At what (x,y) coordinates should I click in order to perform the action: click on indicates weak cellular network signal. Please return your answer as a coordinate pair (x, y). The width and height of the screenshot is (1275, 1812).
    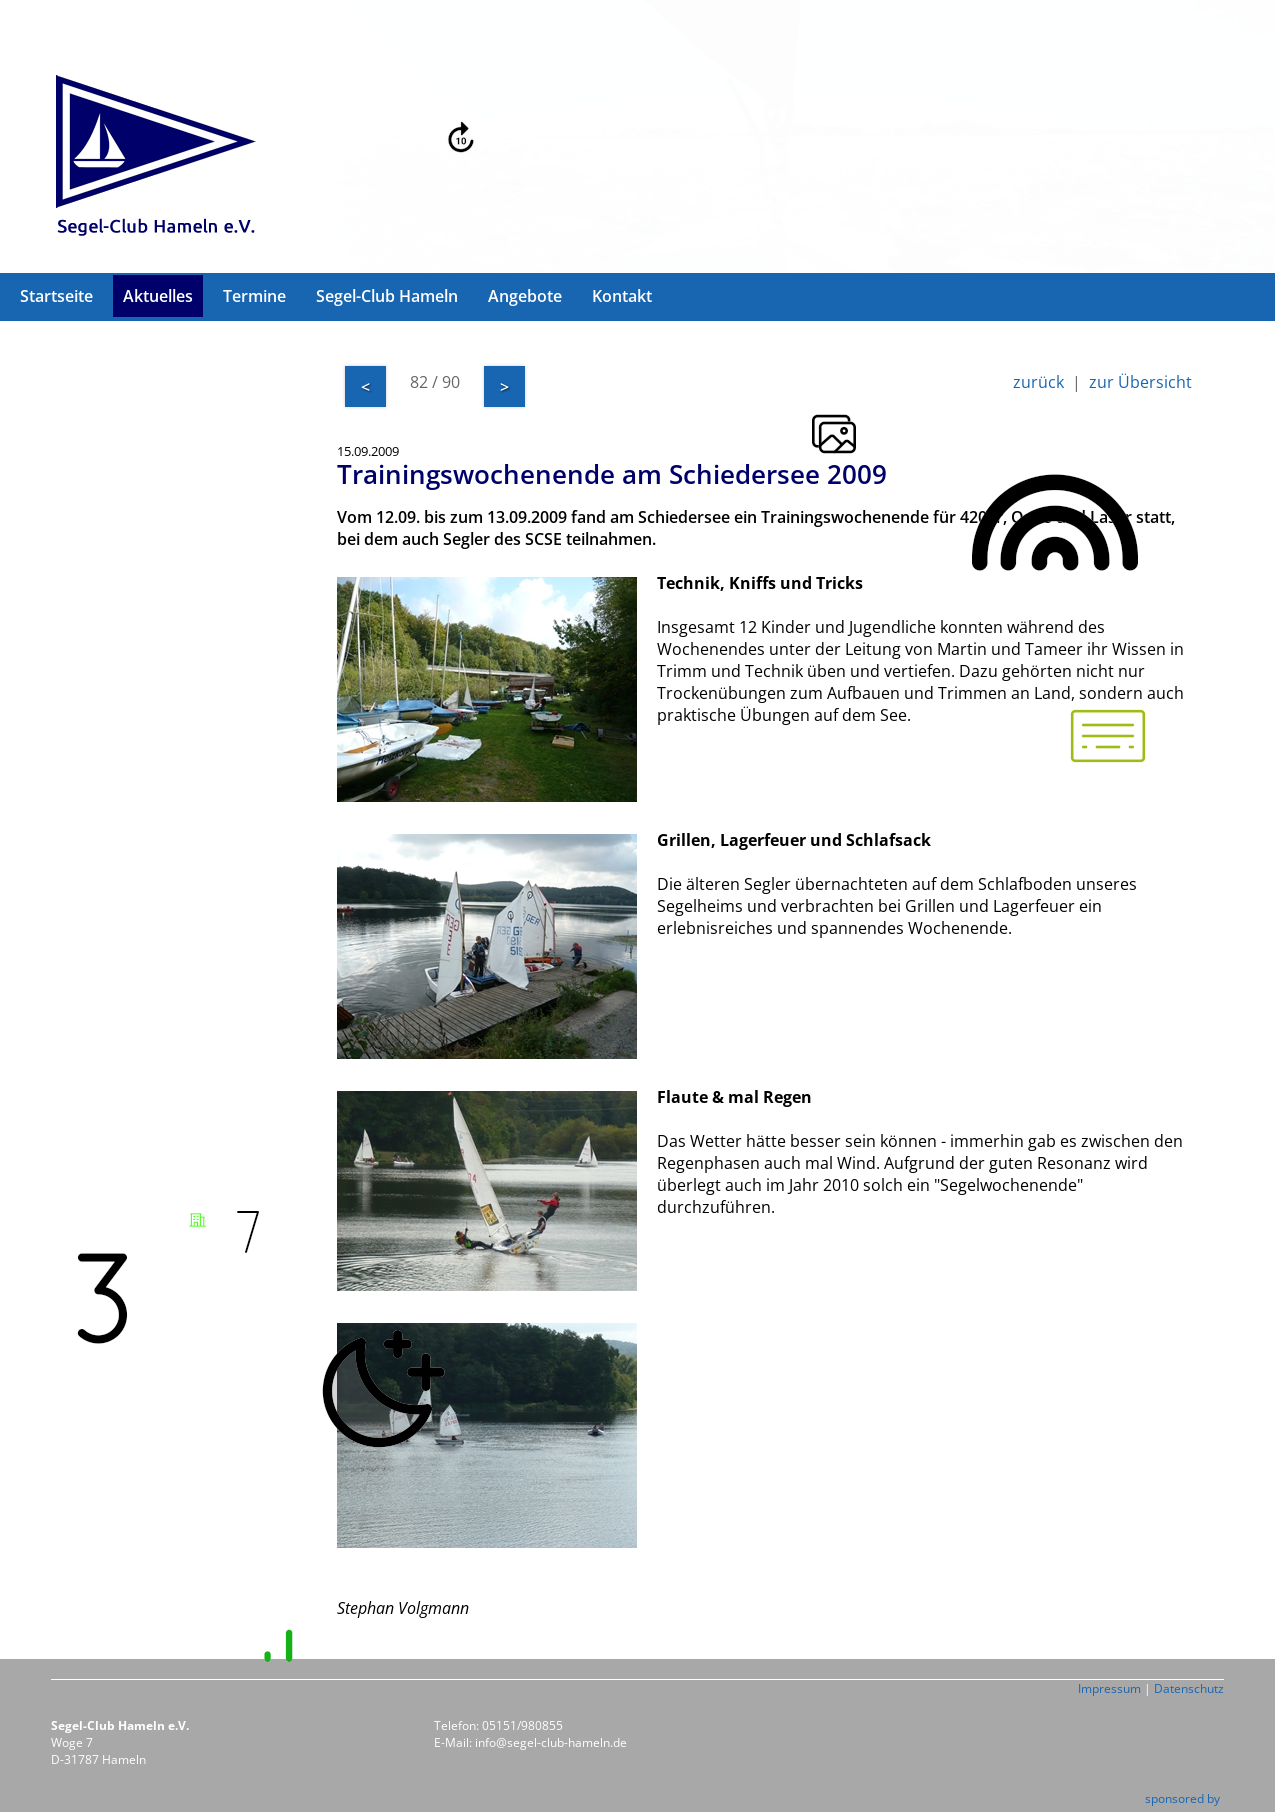
    Looking at the image, I should click on (315, 1620).